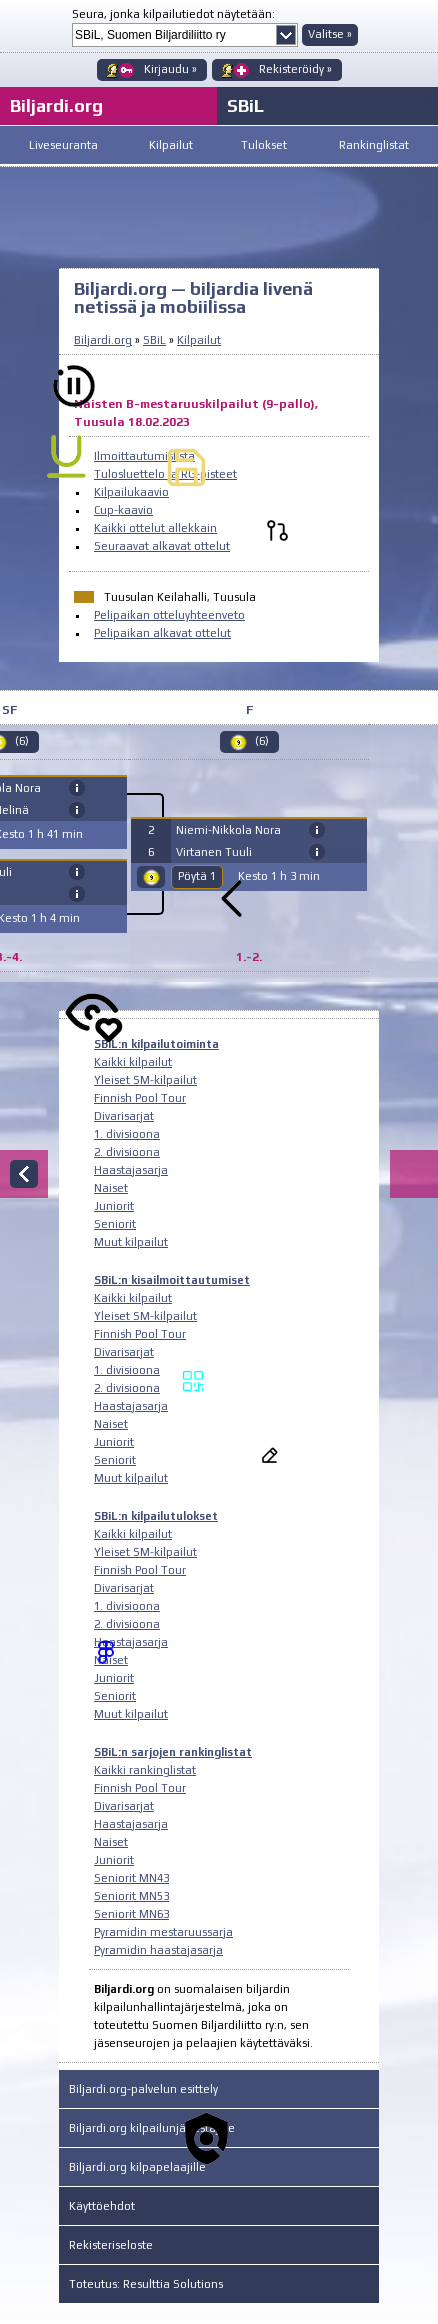  I want to click on create a new pull request, so click(277, 530).